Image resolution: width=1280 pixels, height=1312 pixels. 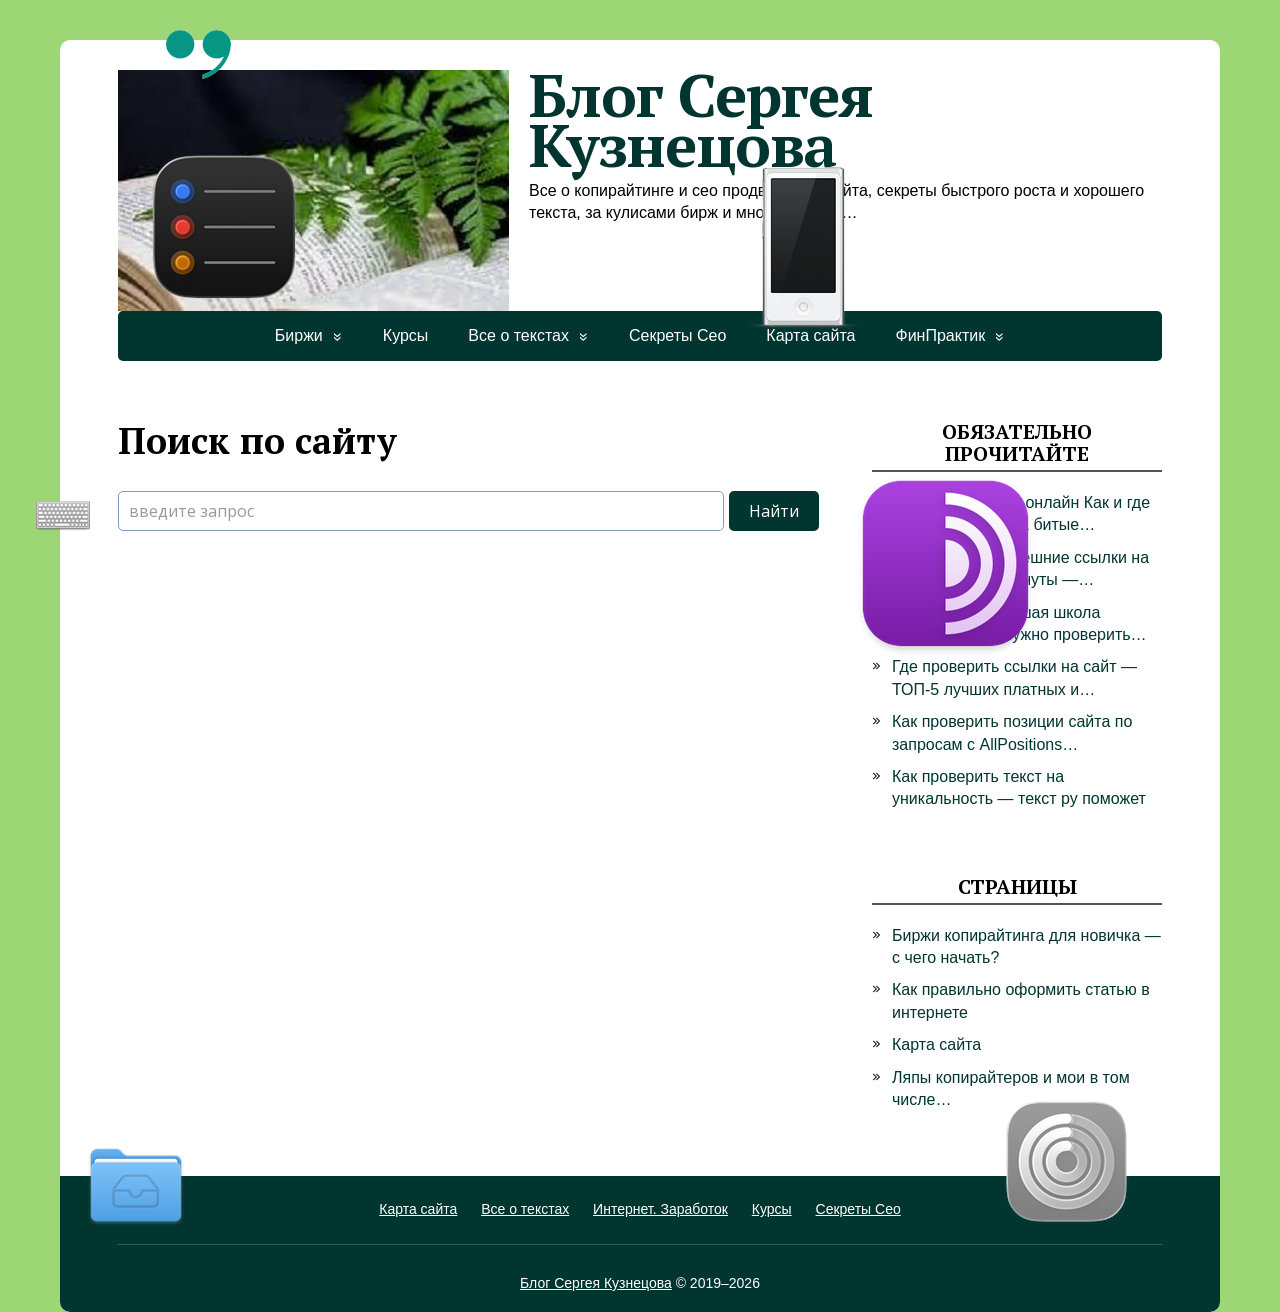 I want to click on open the Fitness app, so click(x=1066, y=1161).